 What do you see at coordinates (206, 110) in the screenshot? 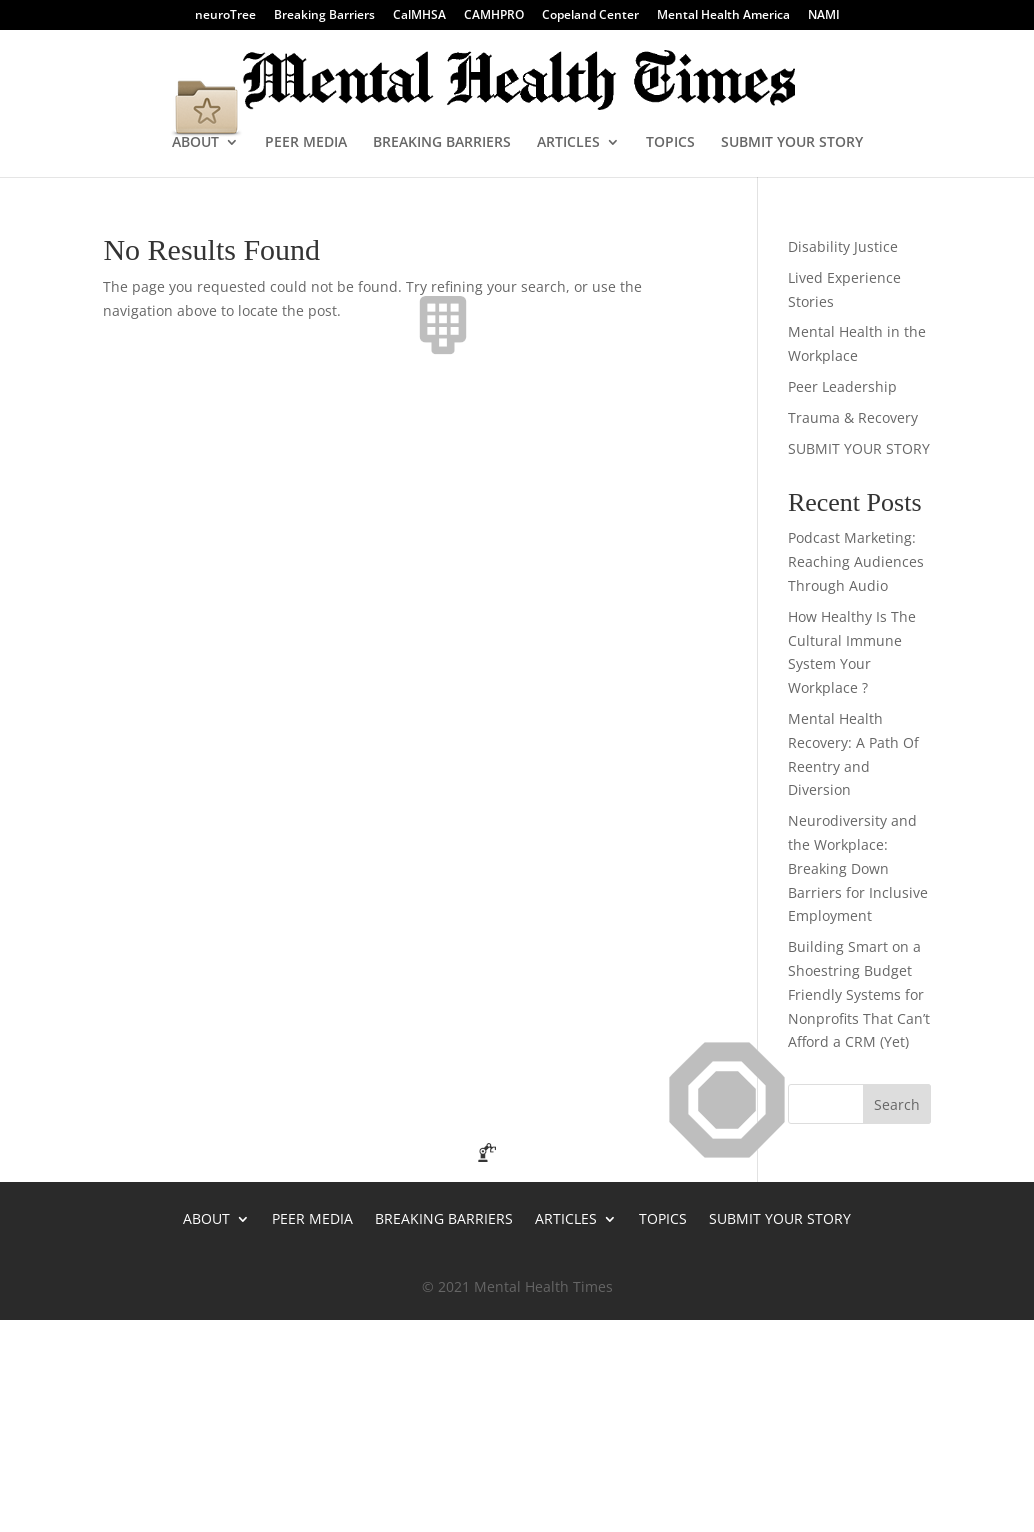
I see `access your bookmarked files and folders` at bounding box center [206, 110].